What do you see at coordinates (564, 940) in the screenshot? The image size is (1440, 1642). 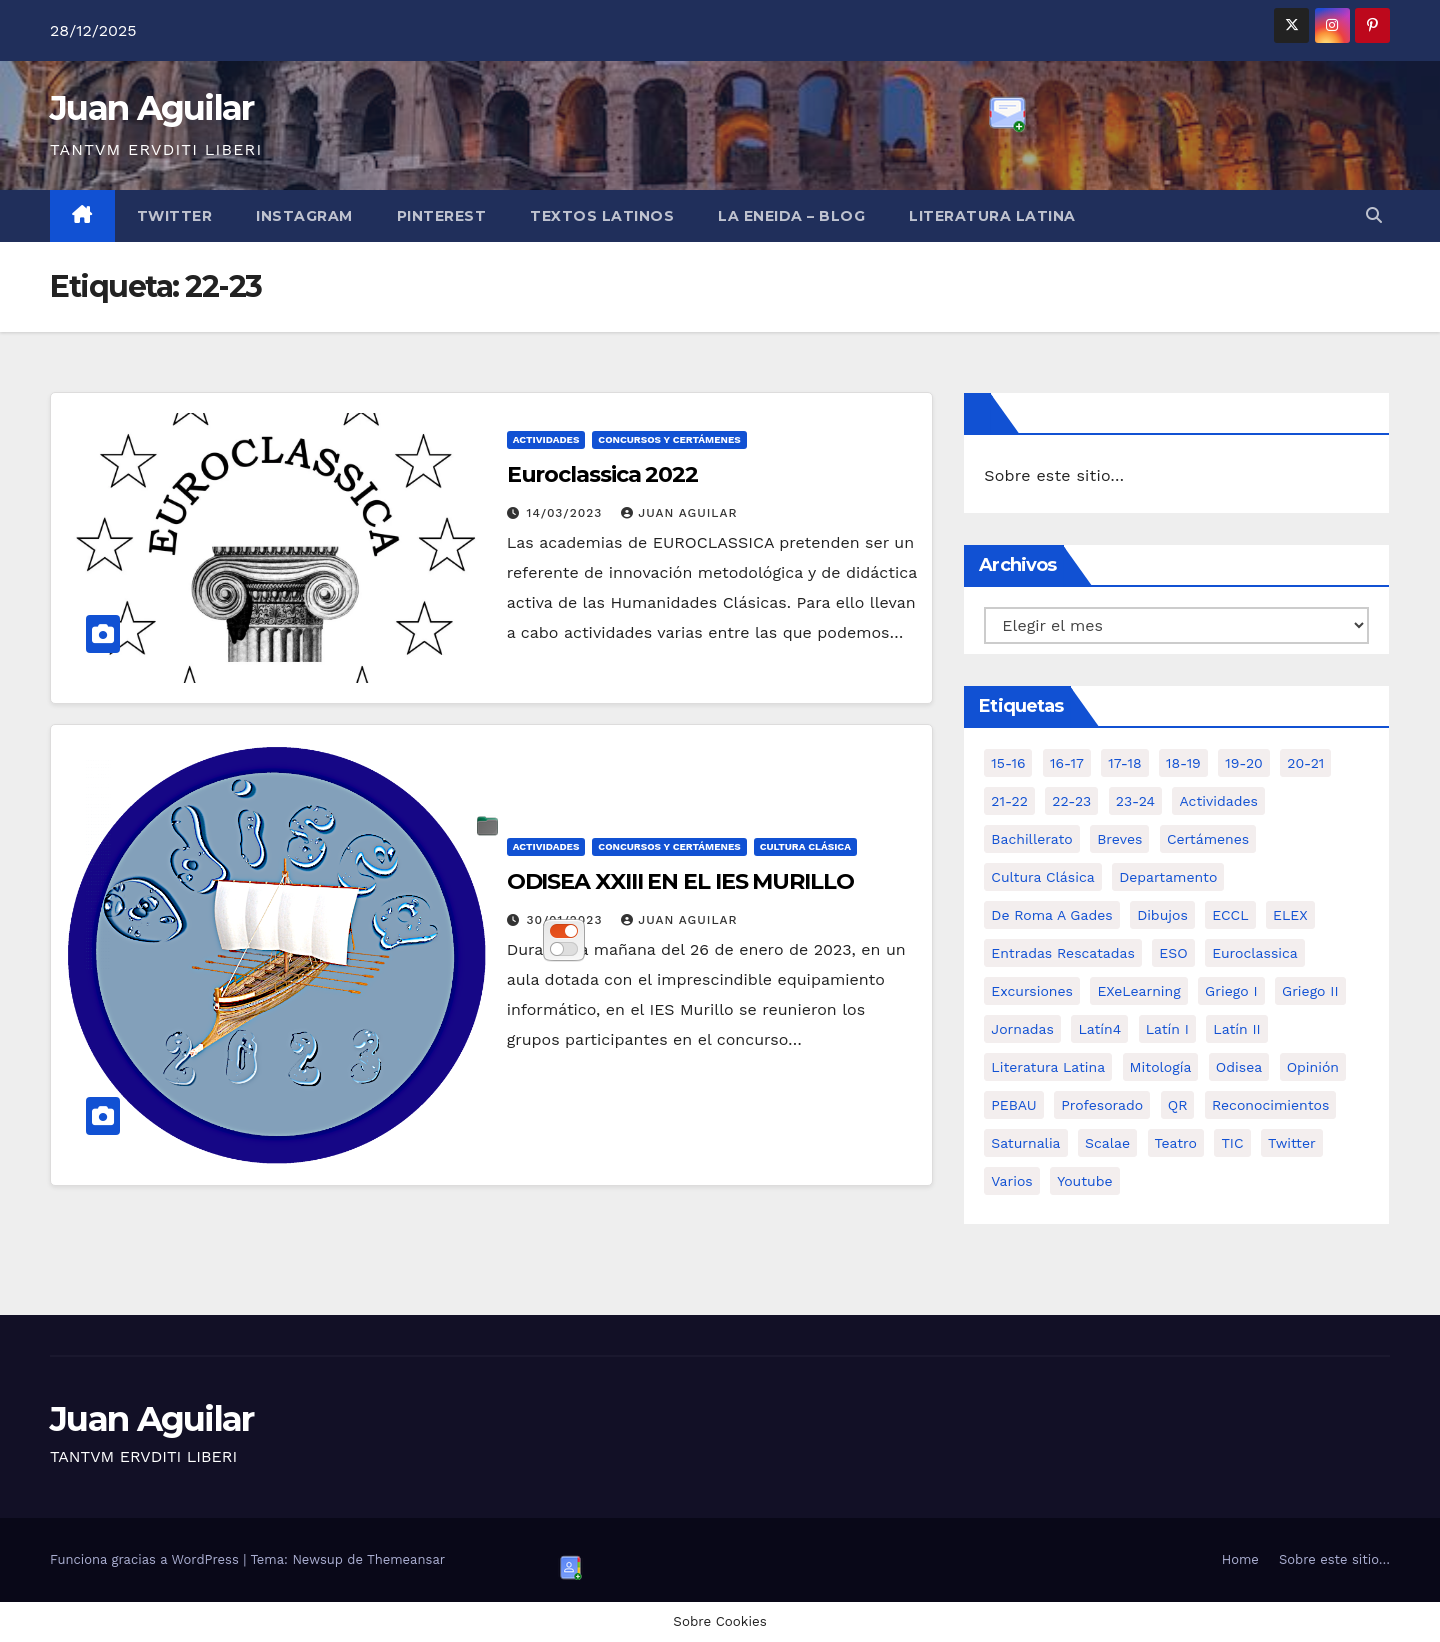 I see `open gnome tweaks to customize system settings` at bounding box center [564, 940].